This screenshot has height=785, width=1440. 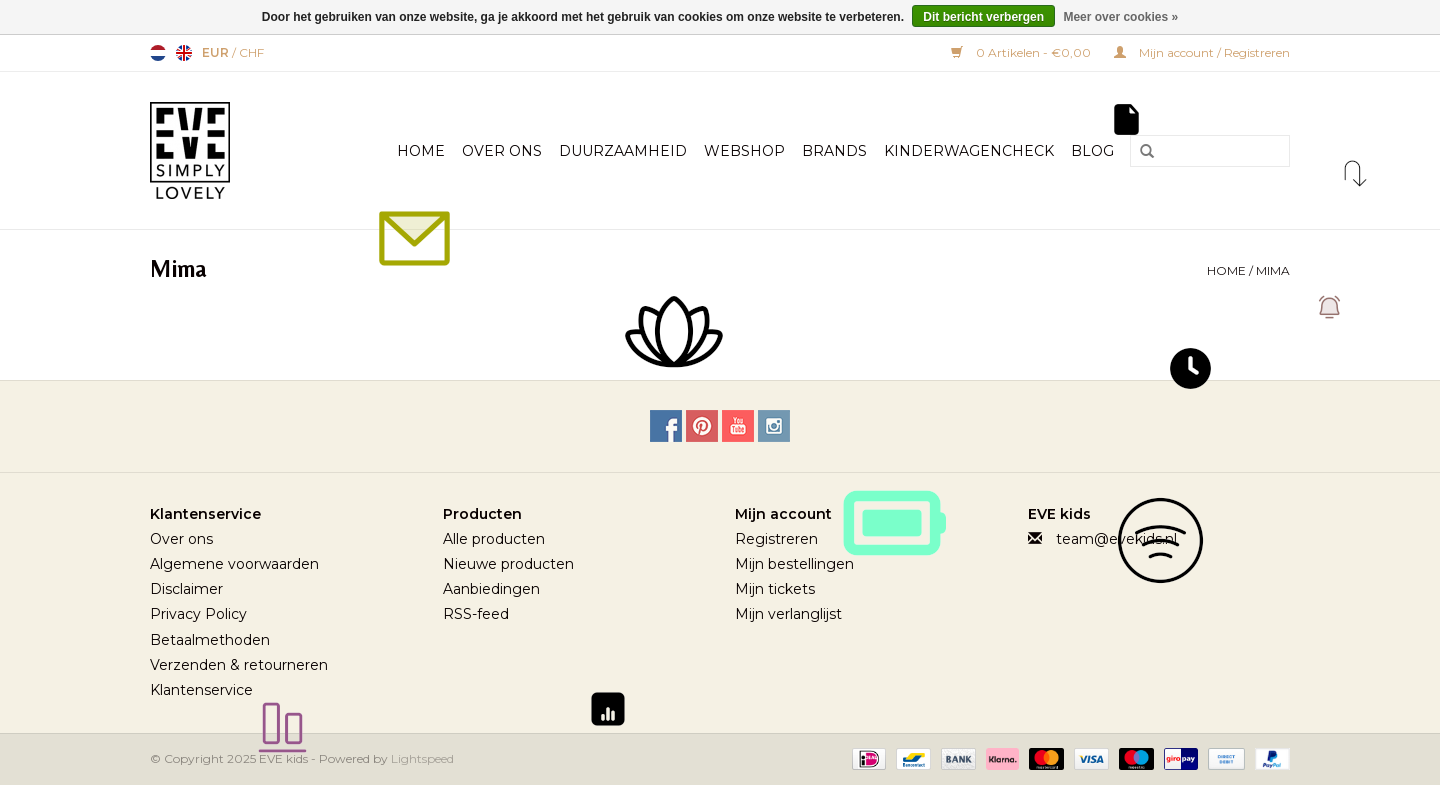 I want to click on access meditation or mindfulness features, so click(x=674, y=335).